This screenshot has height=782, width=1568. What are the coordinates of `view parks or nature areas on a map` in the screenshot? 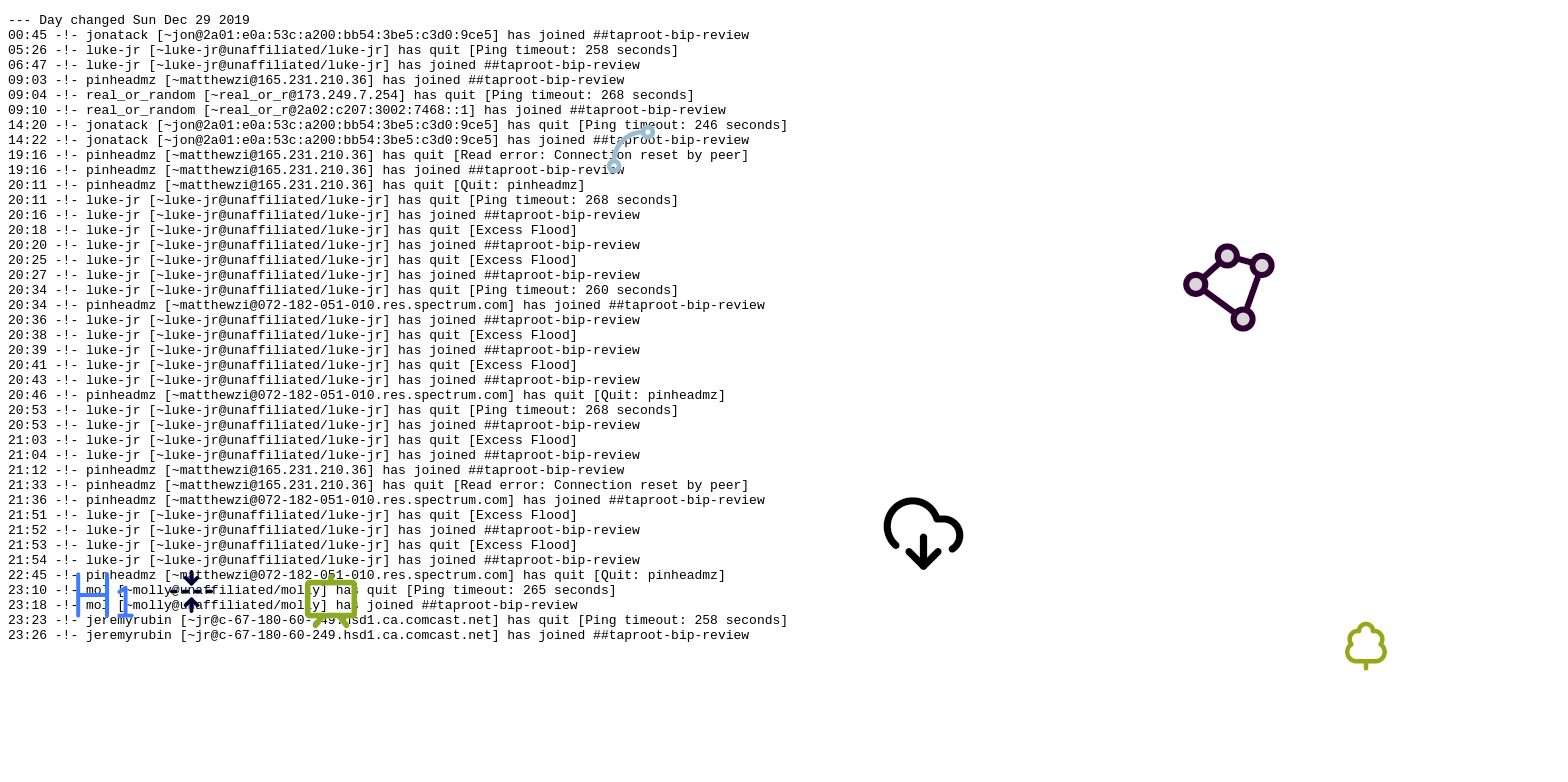 It's located at (1366, 645).